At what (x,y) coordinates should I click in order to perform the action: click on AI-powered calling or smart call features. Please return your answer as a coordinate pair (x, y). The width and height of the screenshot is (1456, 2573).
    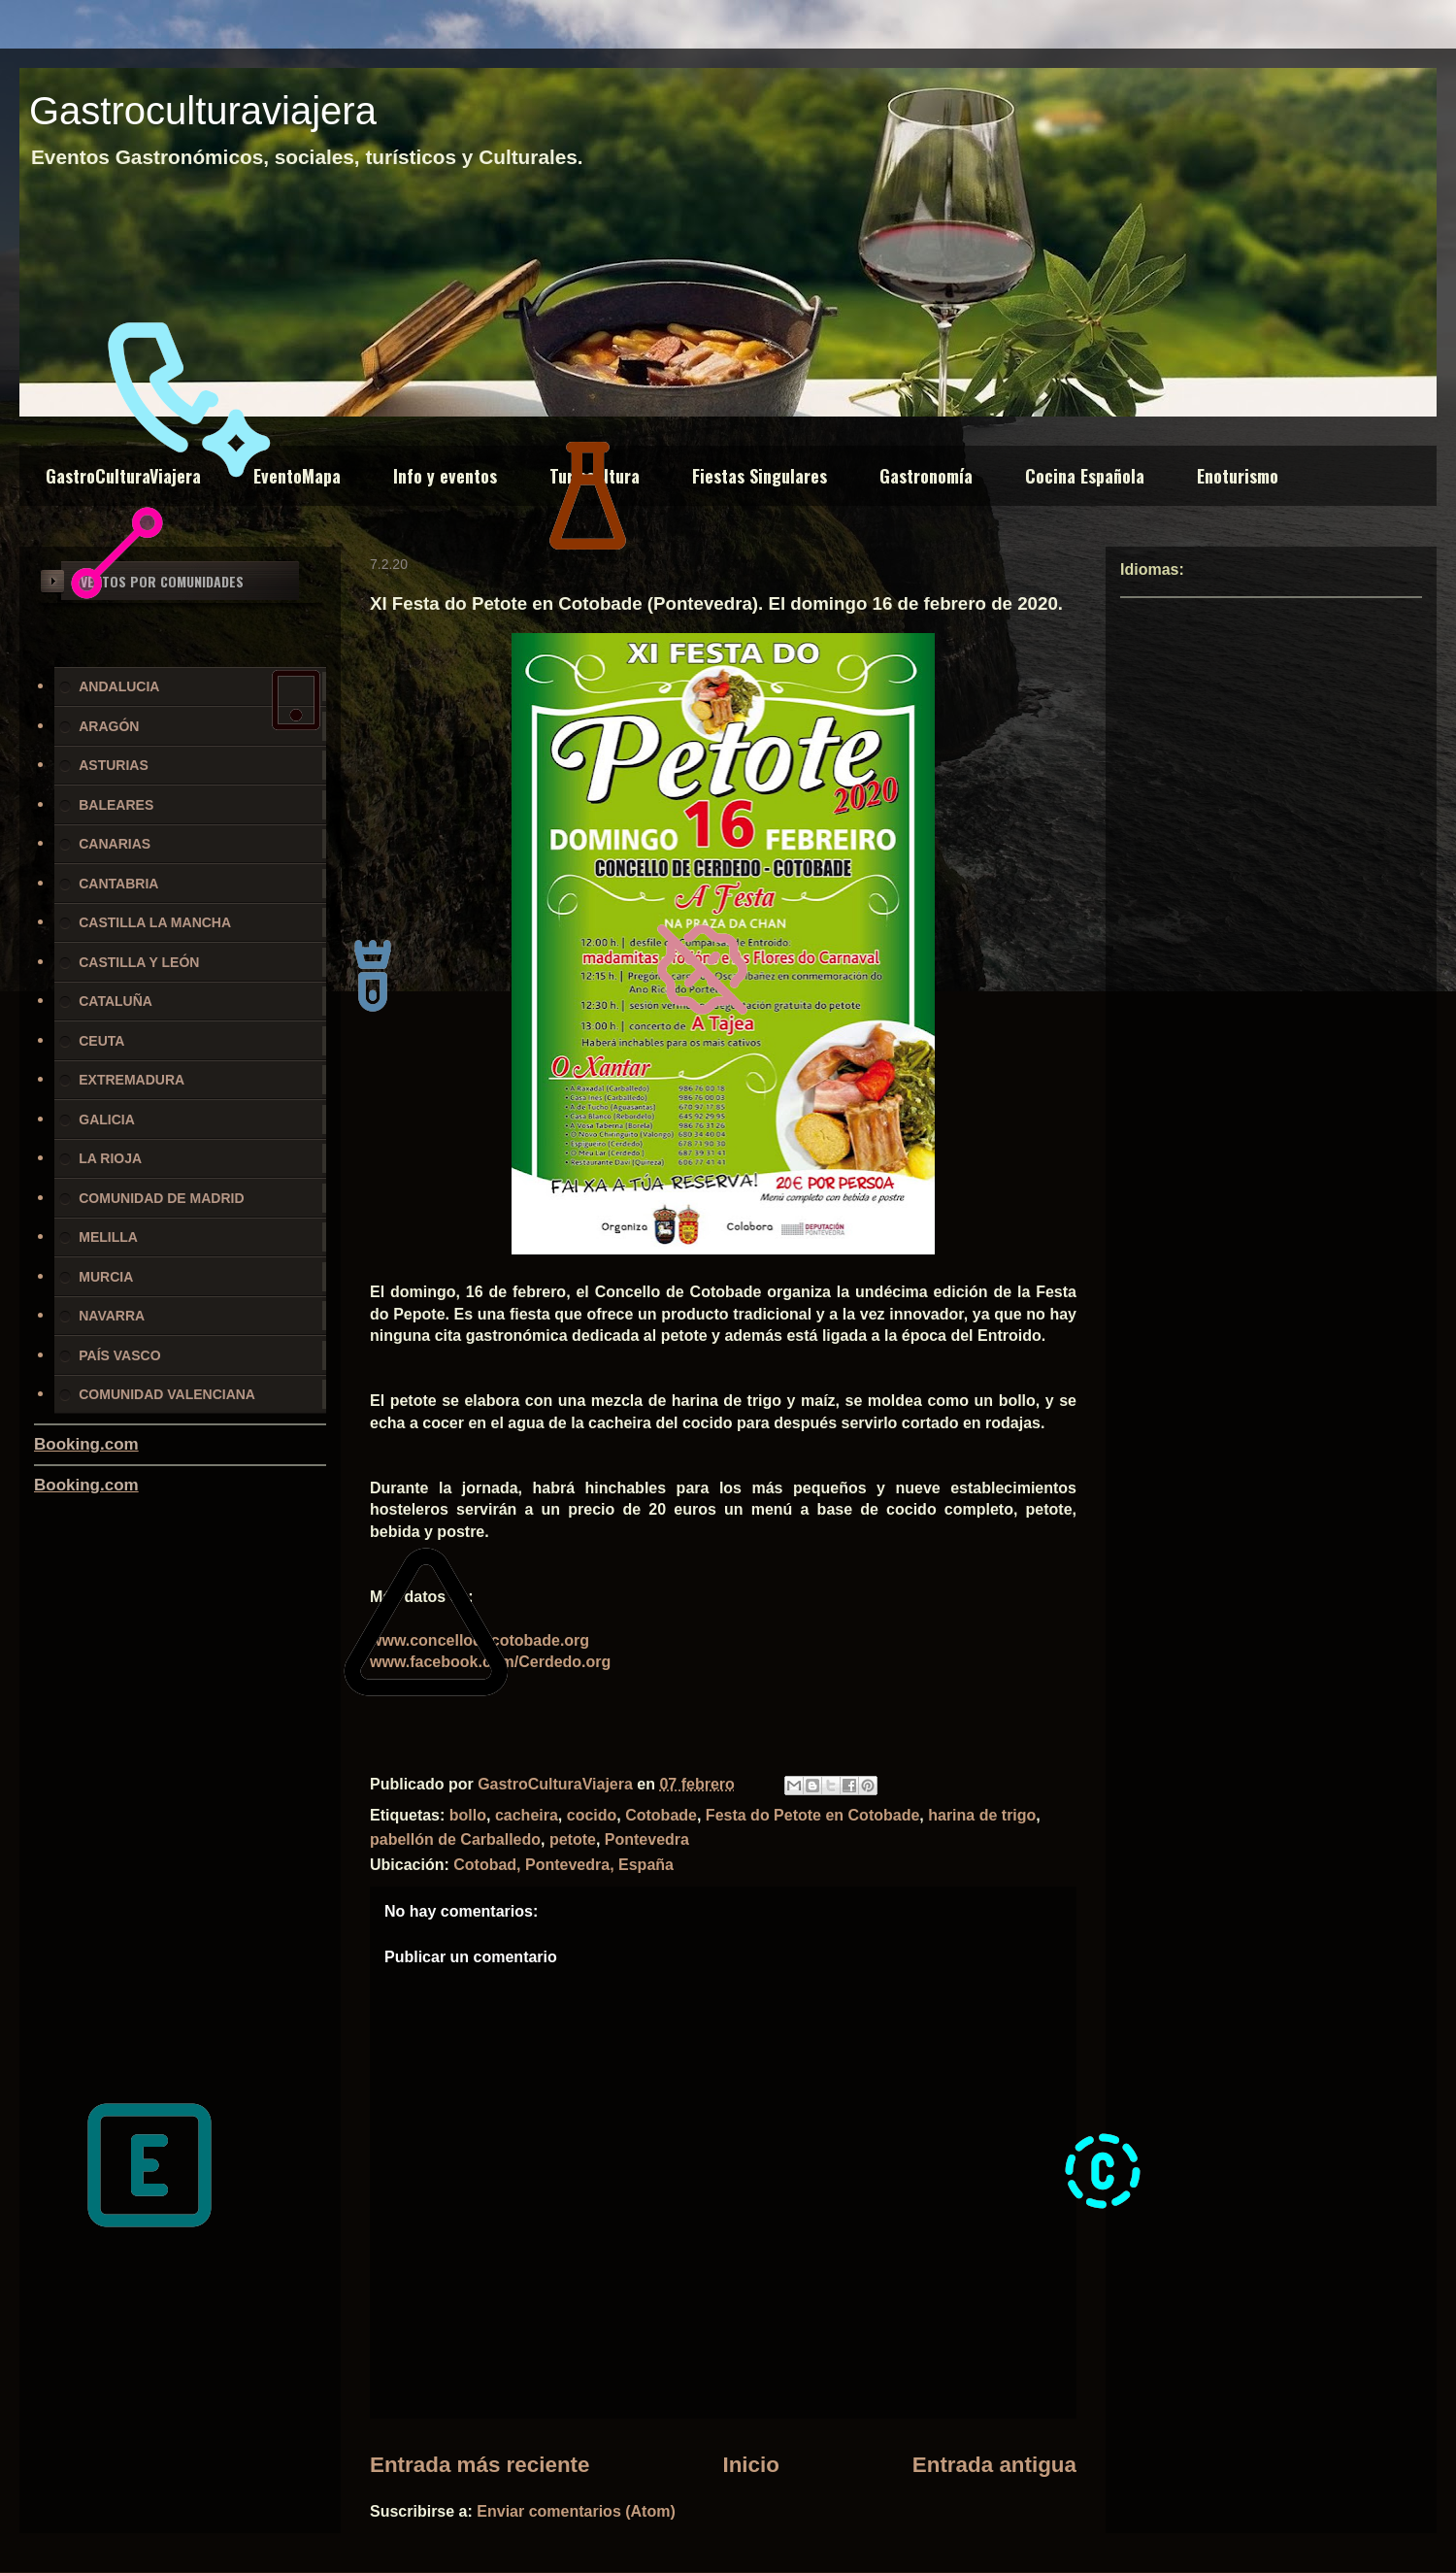
    Looking at the image, I should click on (183, 390).